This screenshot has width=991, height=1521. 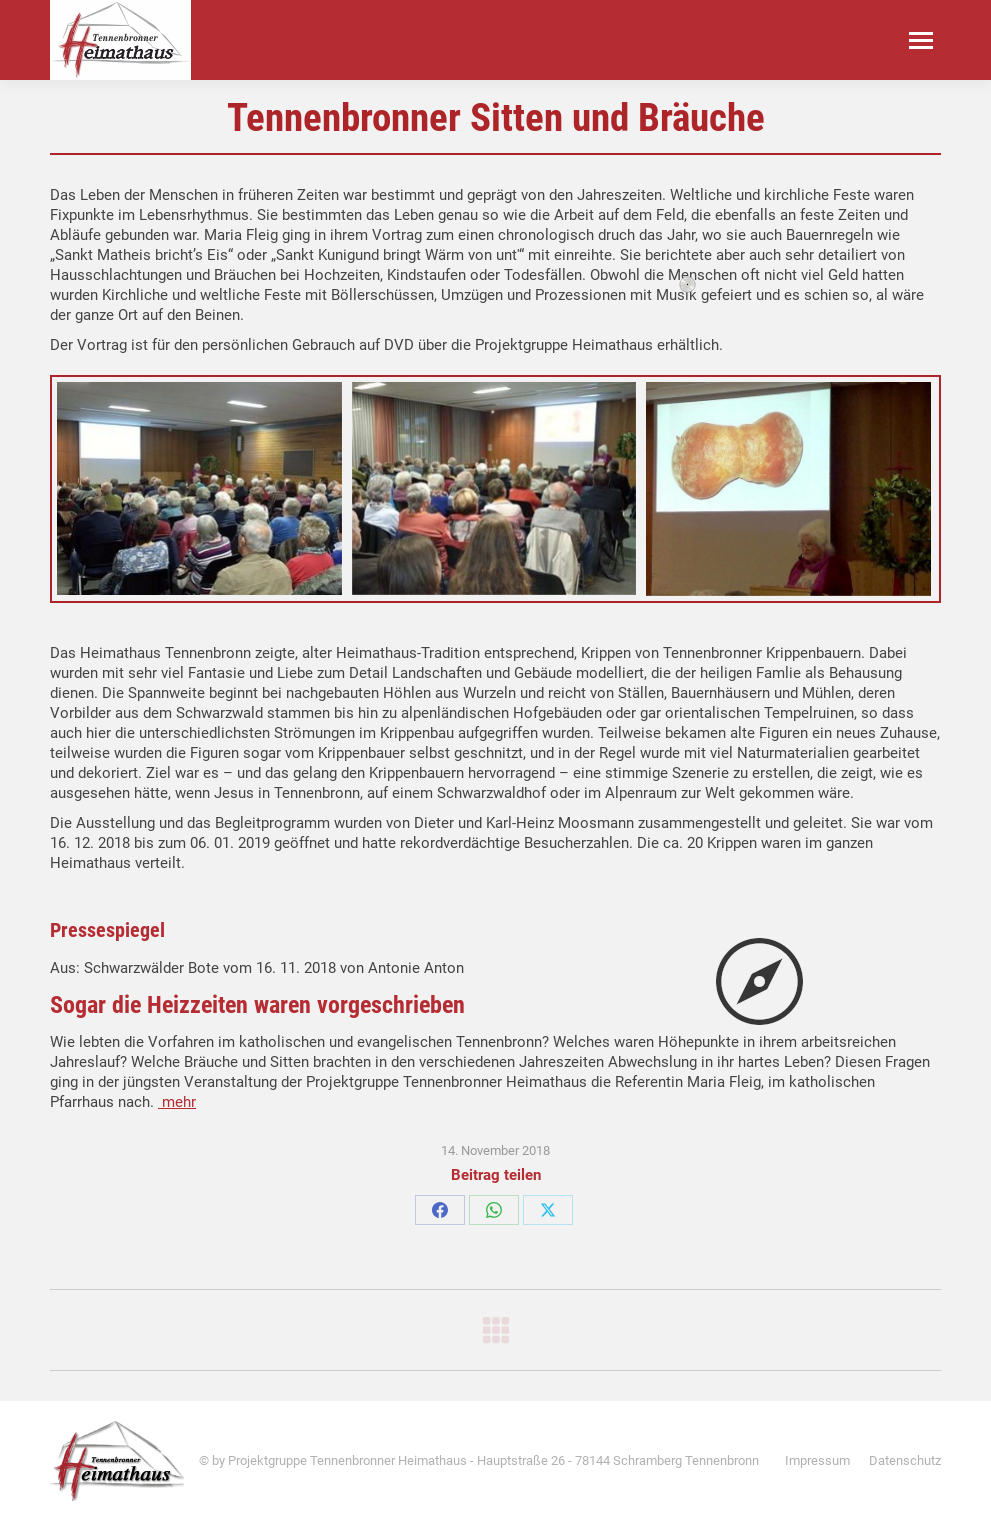 I want to click on open the default web browser, so click(x=759, y=981).